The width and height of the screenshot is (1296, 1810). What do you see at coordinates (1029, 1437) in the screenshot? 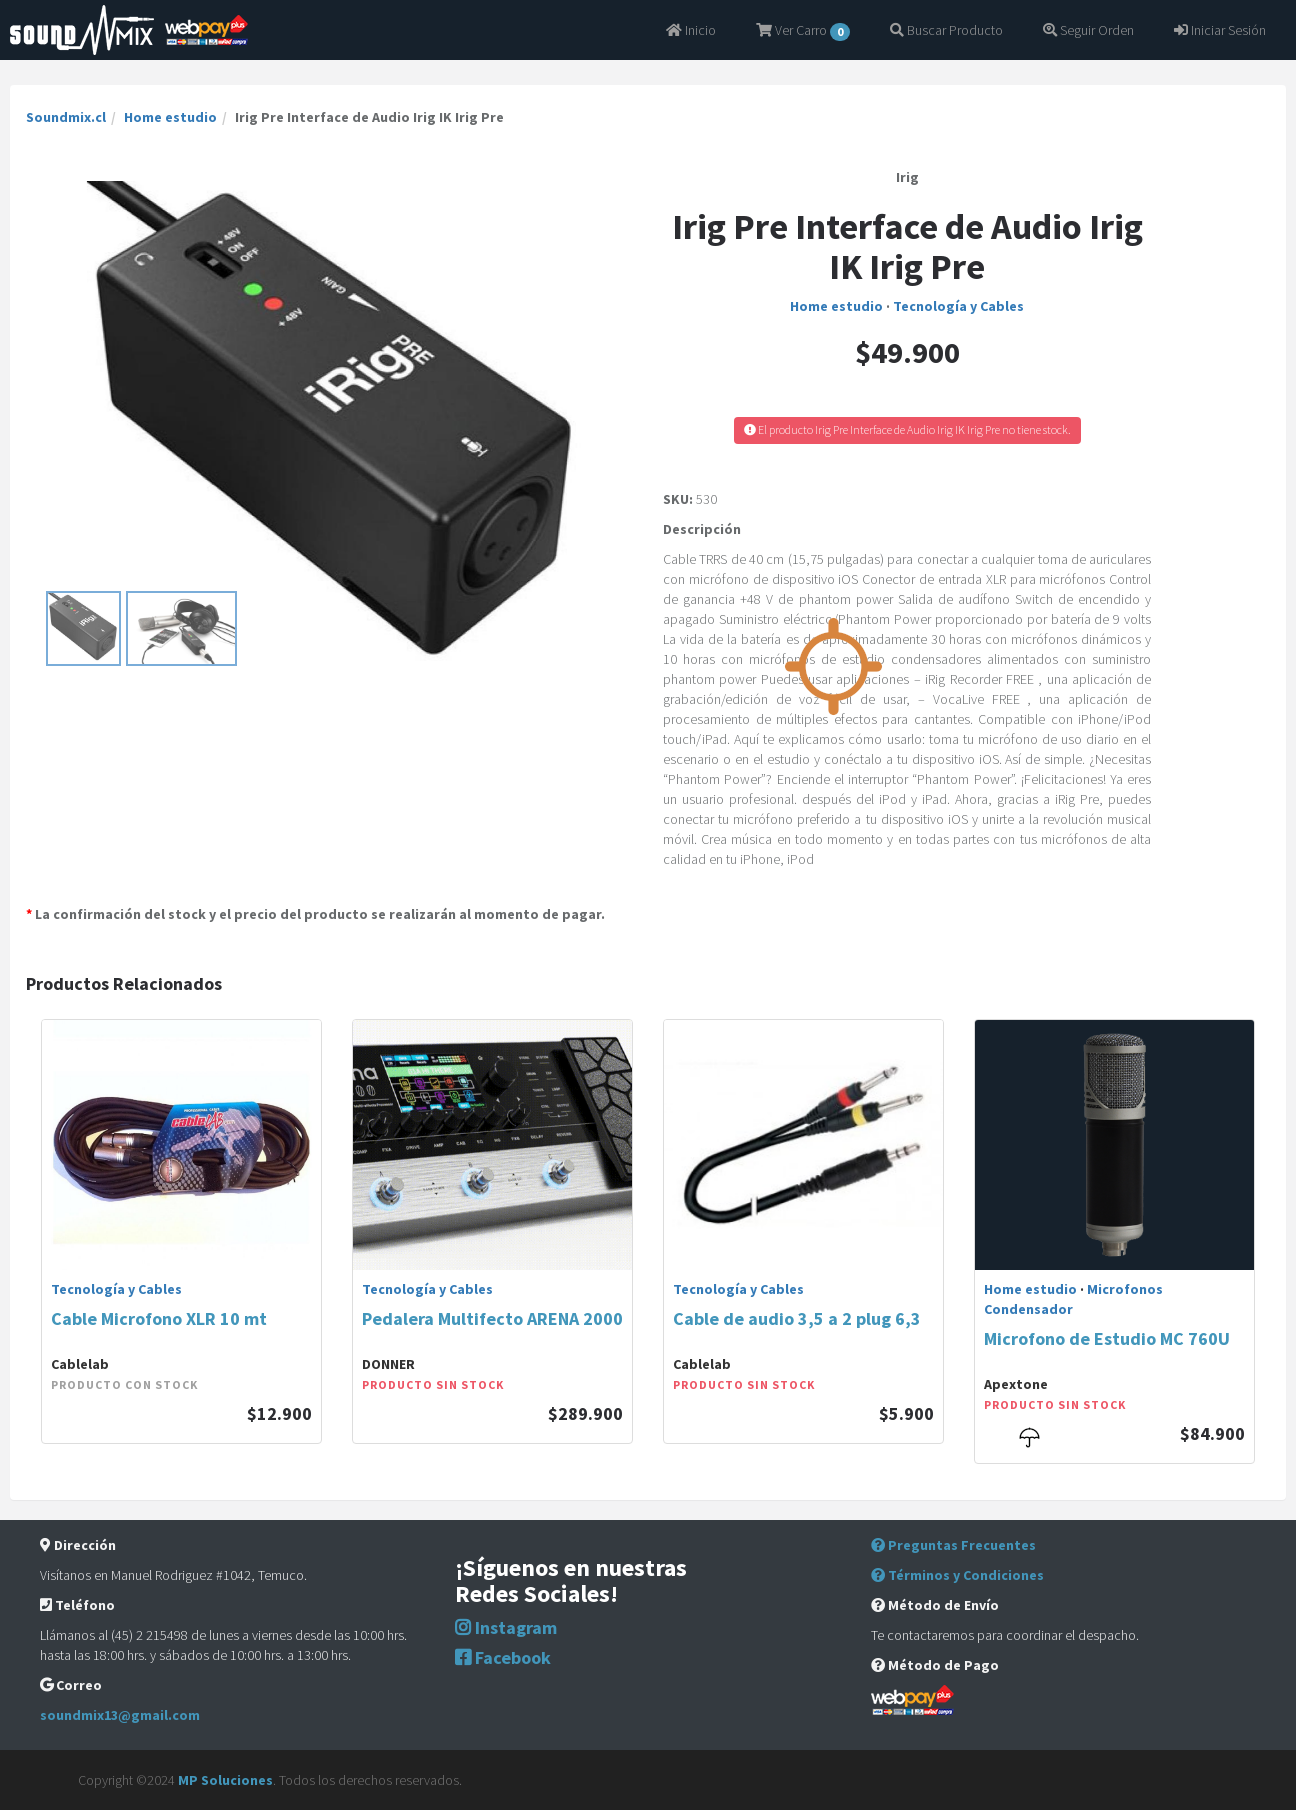
I see `view weather protection or rain forecast` at bounding box center [1029, 1437].